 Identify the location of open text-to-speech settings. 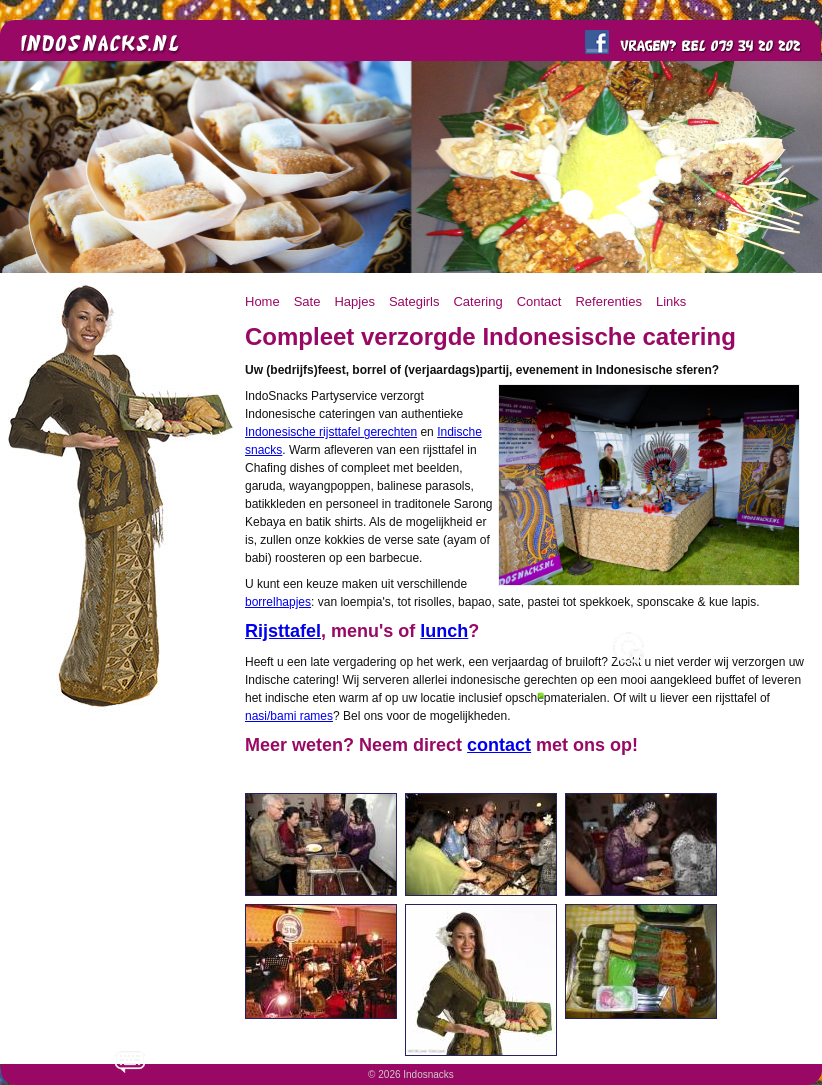
(500, 641).